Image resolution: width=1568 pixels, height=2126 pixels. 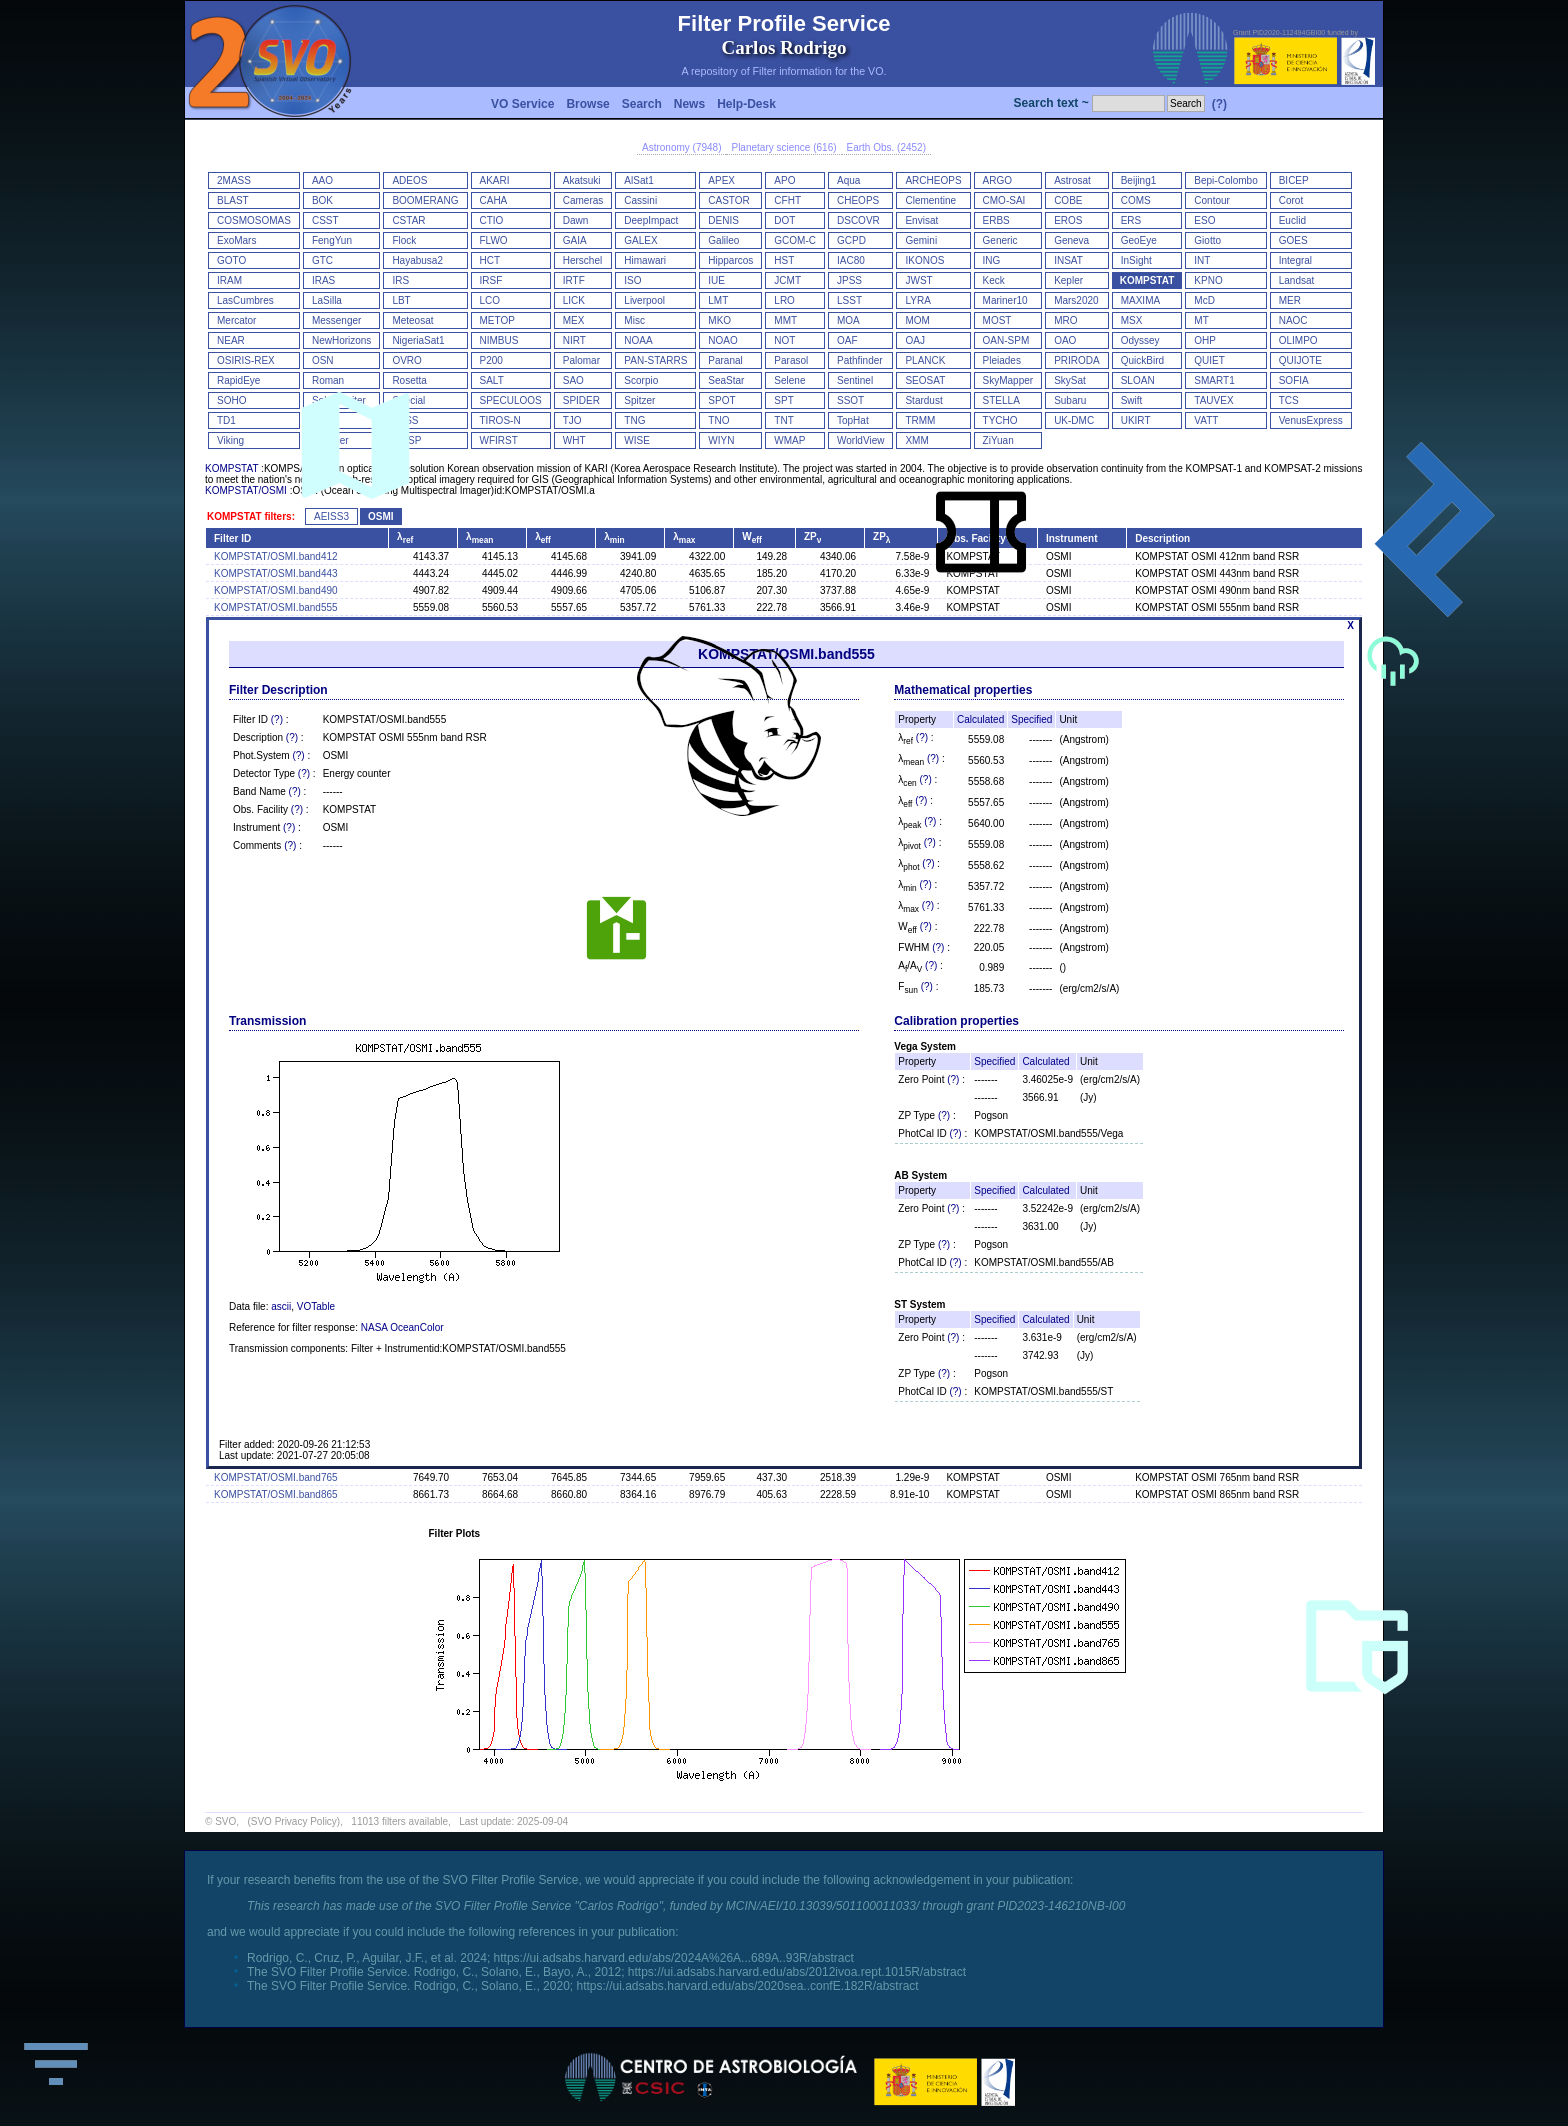 What do you see at coordinates (1357, 1646) in the screenshot?
I see `access protected or secure files` at bounding box center [1357, 1646].